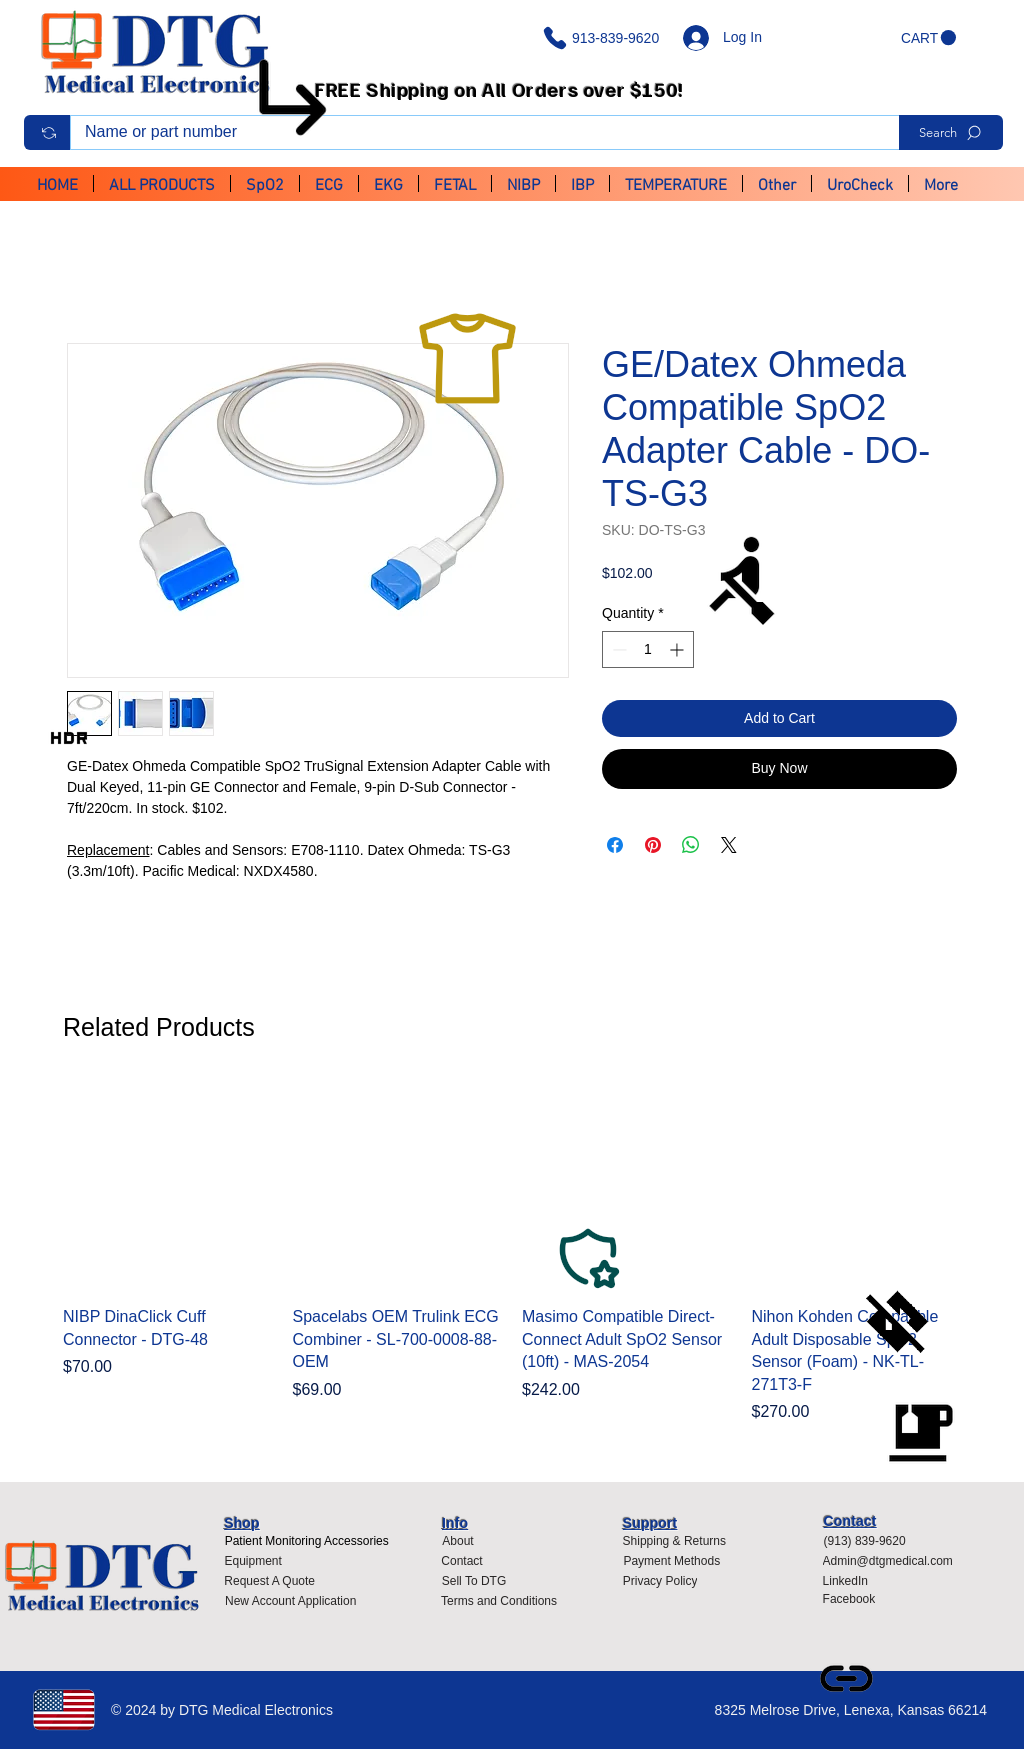 This screenshot has width=1024, height=1749. Describe the element at coordinates (296, 96) in the screenshot. I see `navigate to a subdirectory or nested folder` at that location.